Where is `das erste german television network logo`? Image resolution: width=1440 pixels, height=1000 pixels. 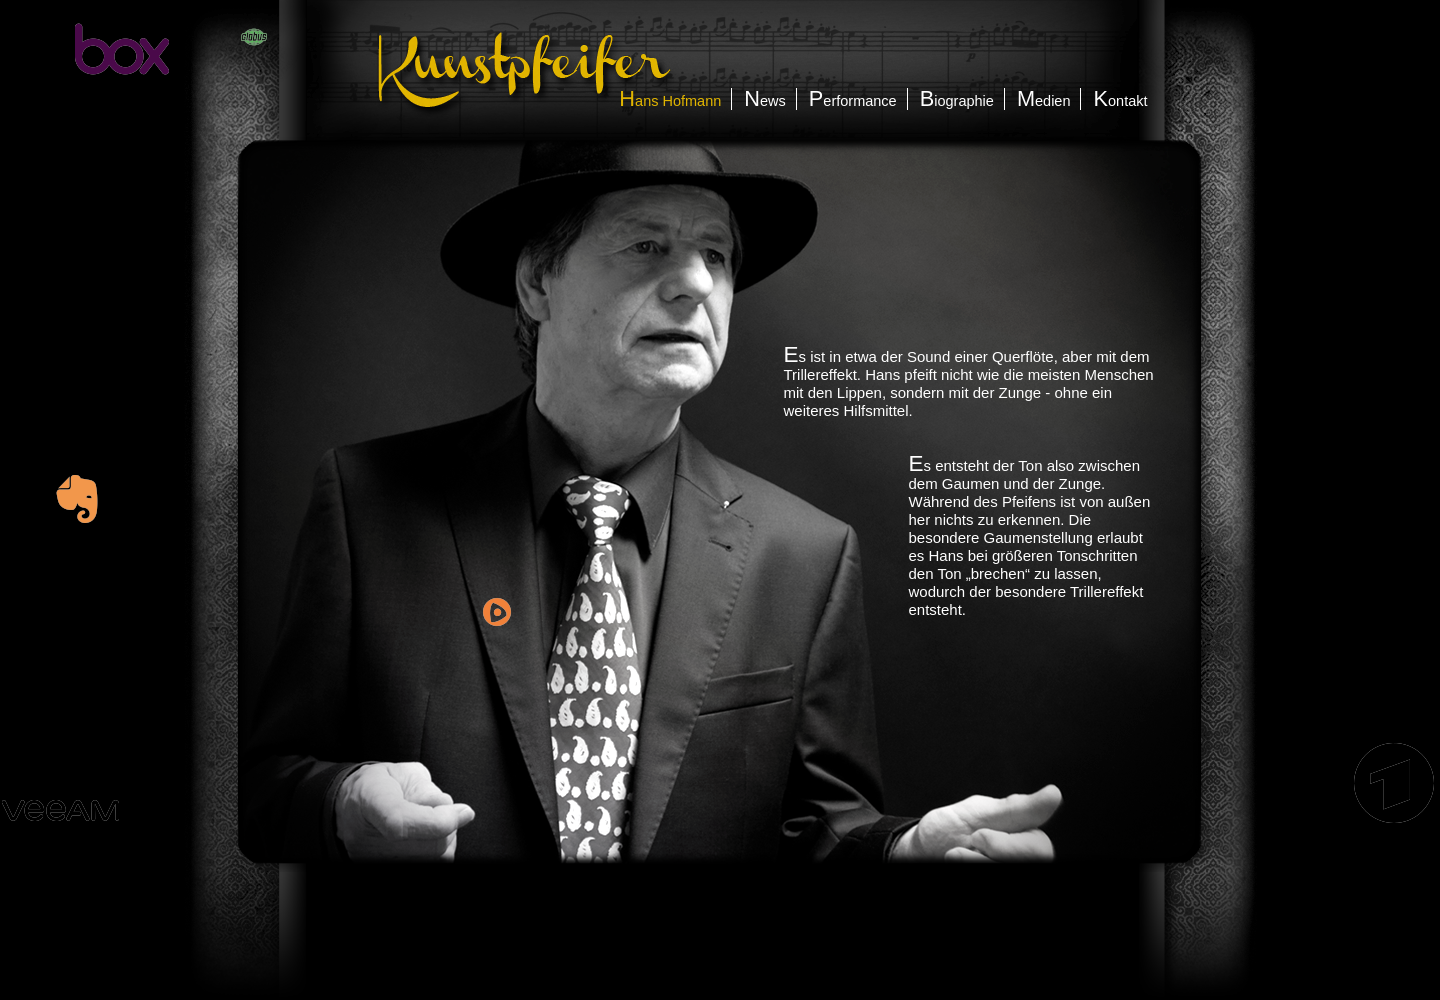
das erste german television network logo is located at coordinates (1394, 783).